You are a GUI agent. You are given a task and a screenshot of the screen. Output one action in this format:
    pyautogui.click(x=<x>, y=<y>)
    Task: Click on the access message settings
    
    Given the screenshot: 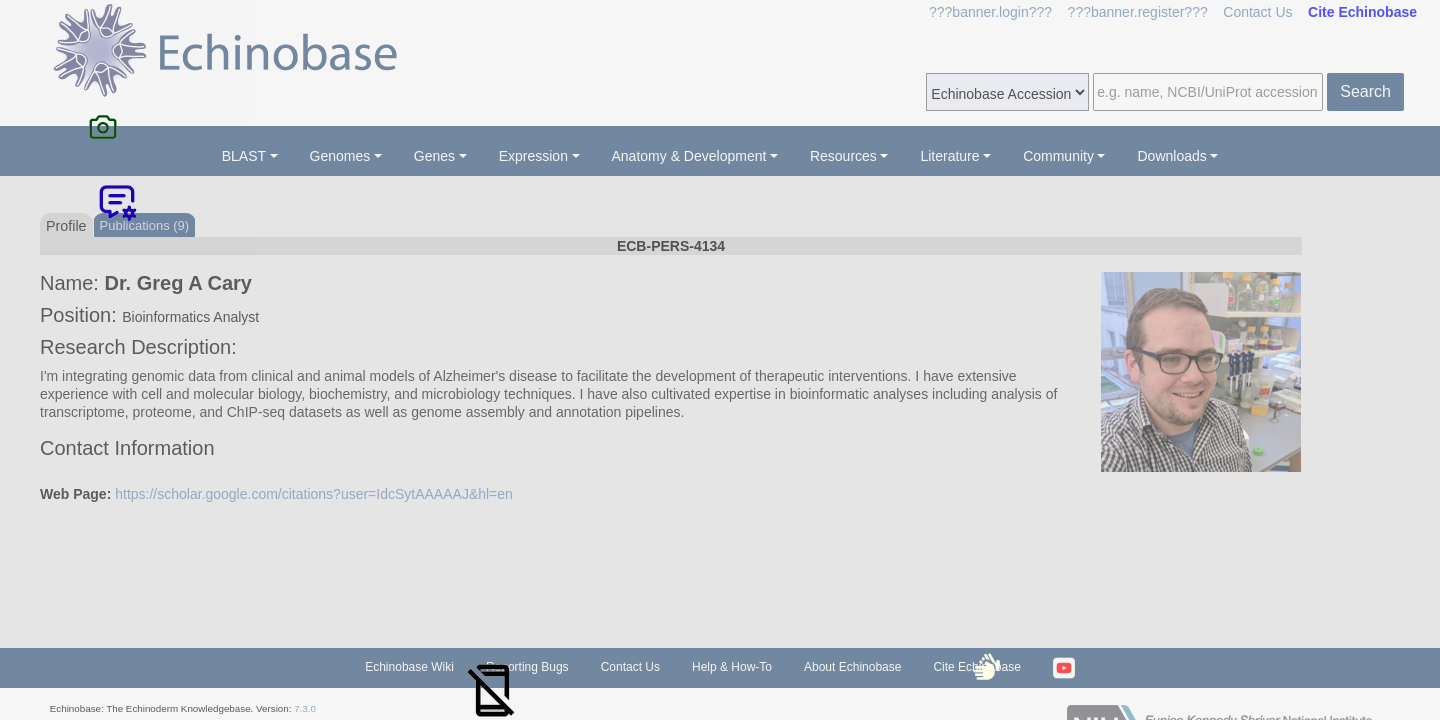 What is the action you would take?
    pyautogui.click(x=117, y=201)
    